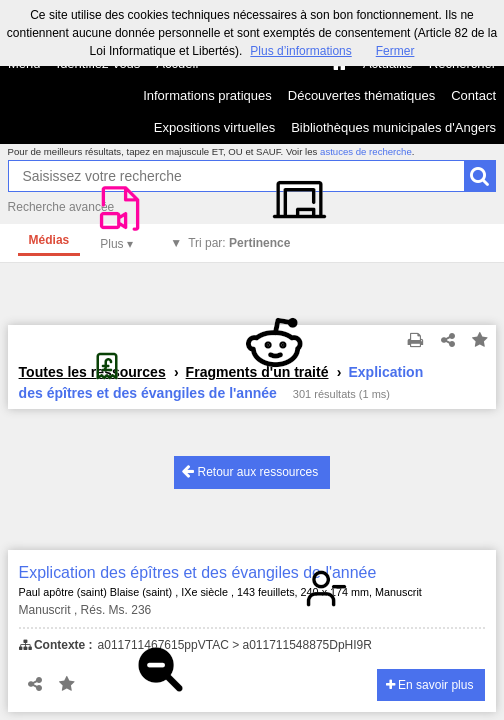  What do you see at coordinates (326, 588) in the screenshot?
I see `remove a user or contact` at bounding box center [326, 588].